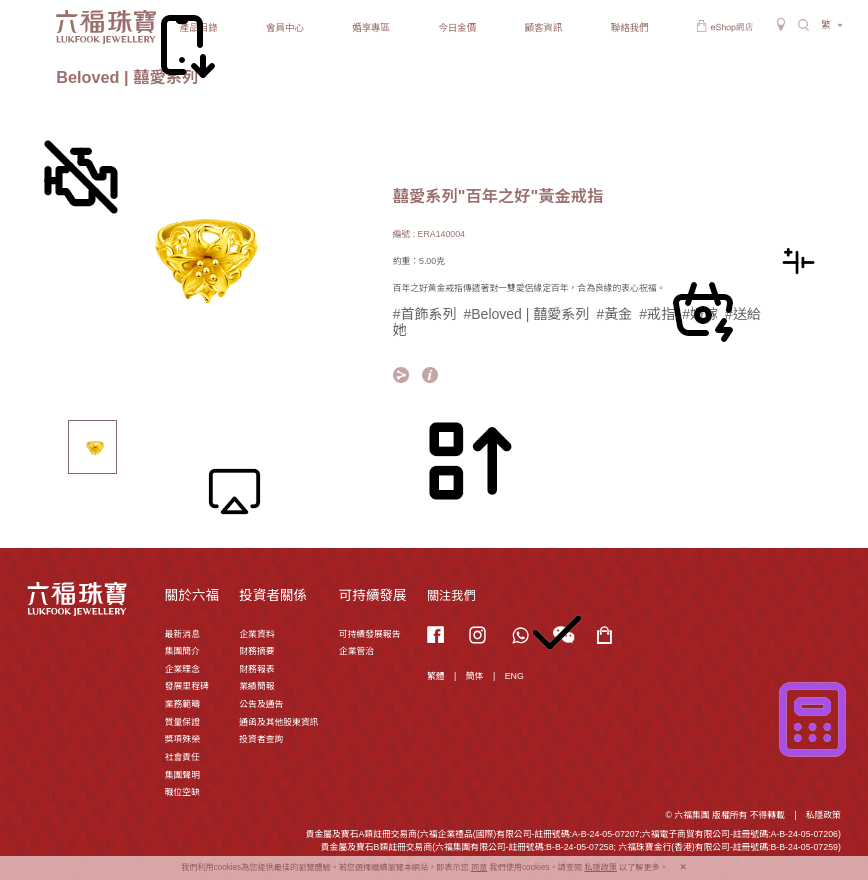  What do you see at coordinates (555, 632) in the screenshot?
I see `confirm or submit an action` at bounding box center [555, 632].